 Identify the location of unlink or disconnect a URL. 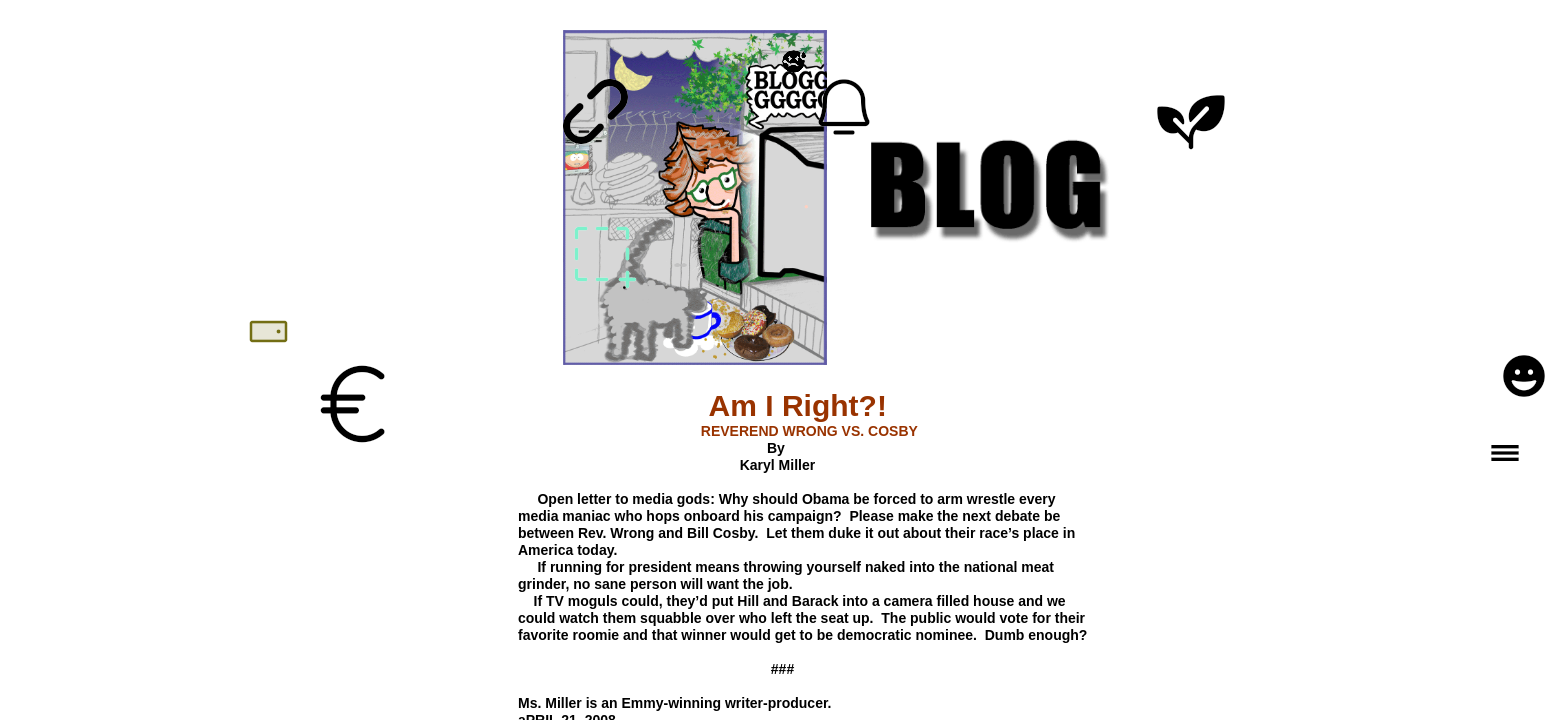
(595, 111).